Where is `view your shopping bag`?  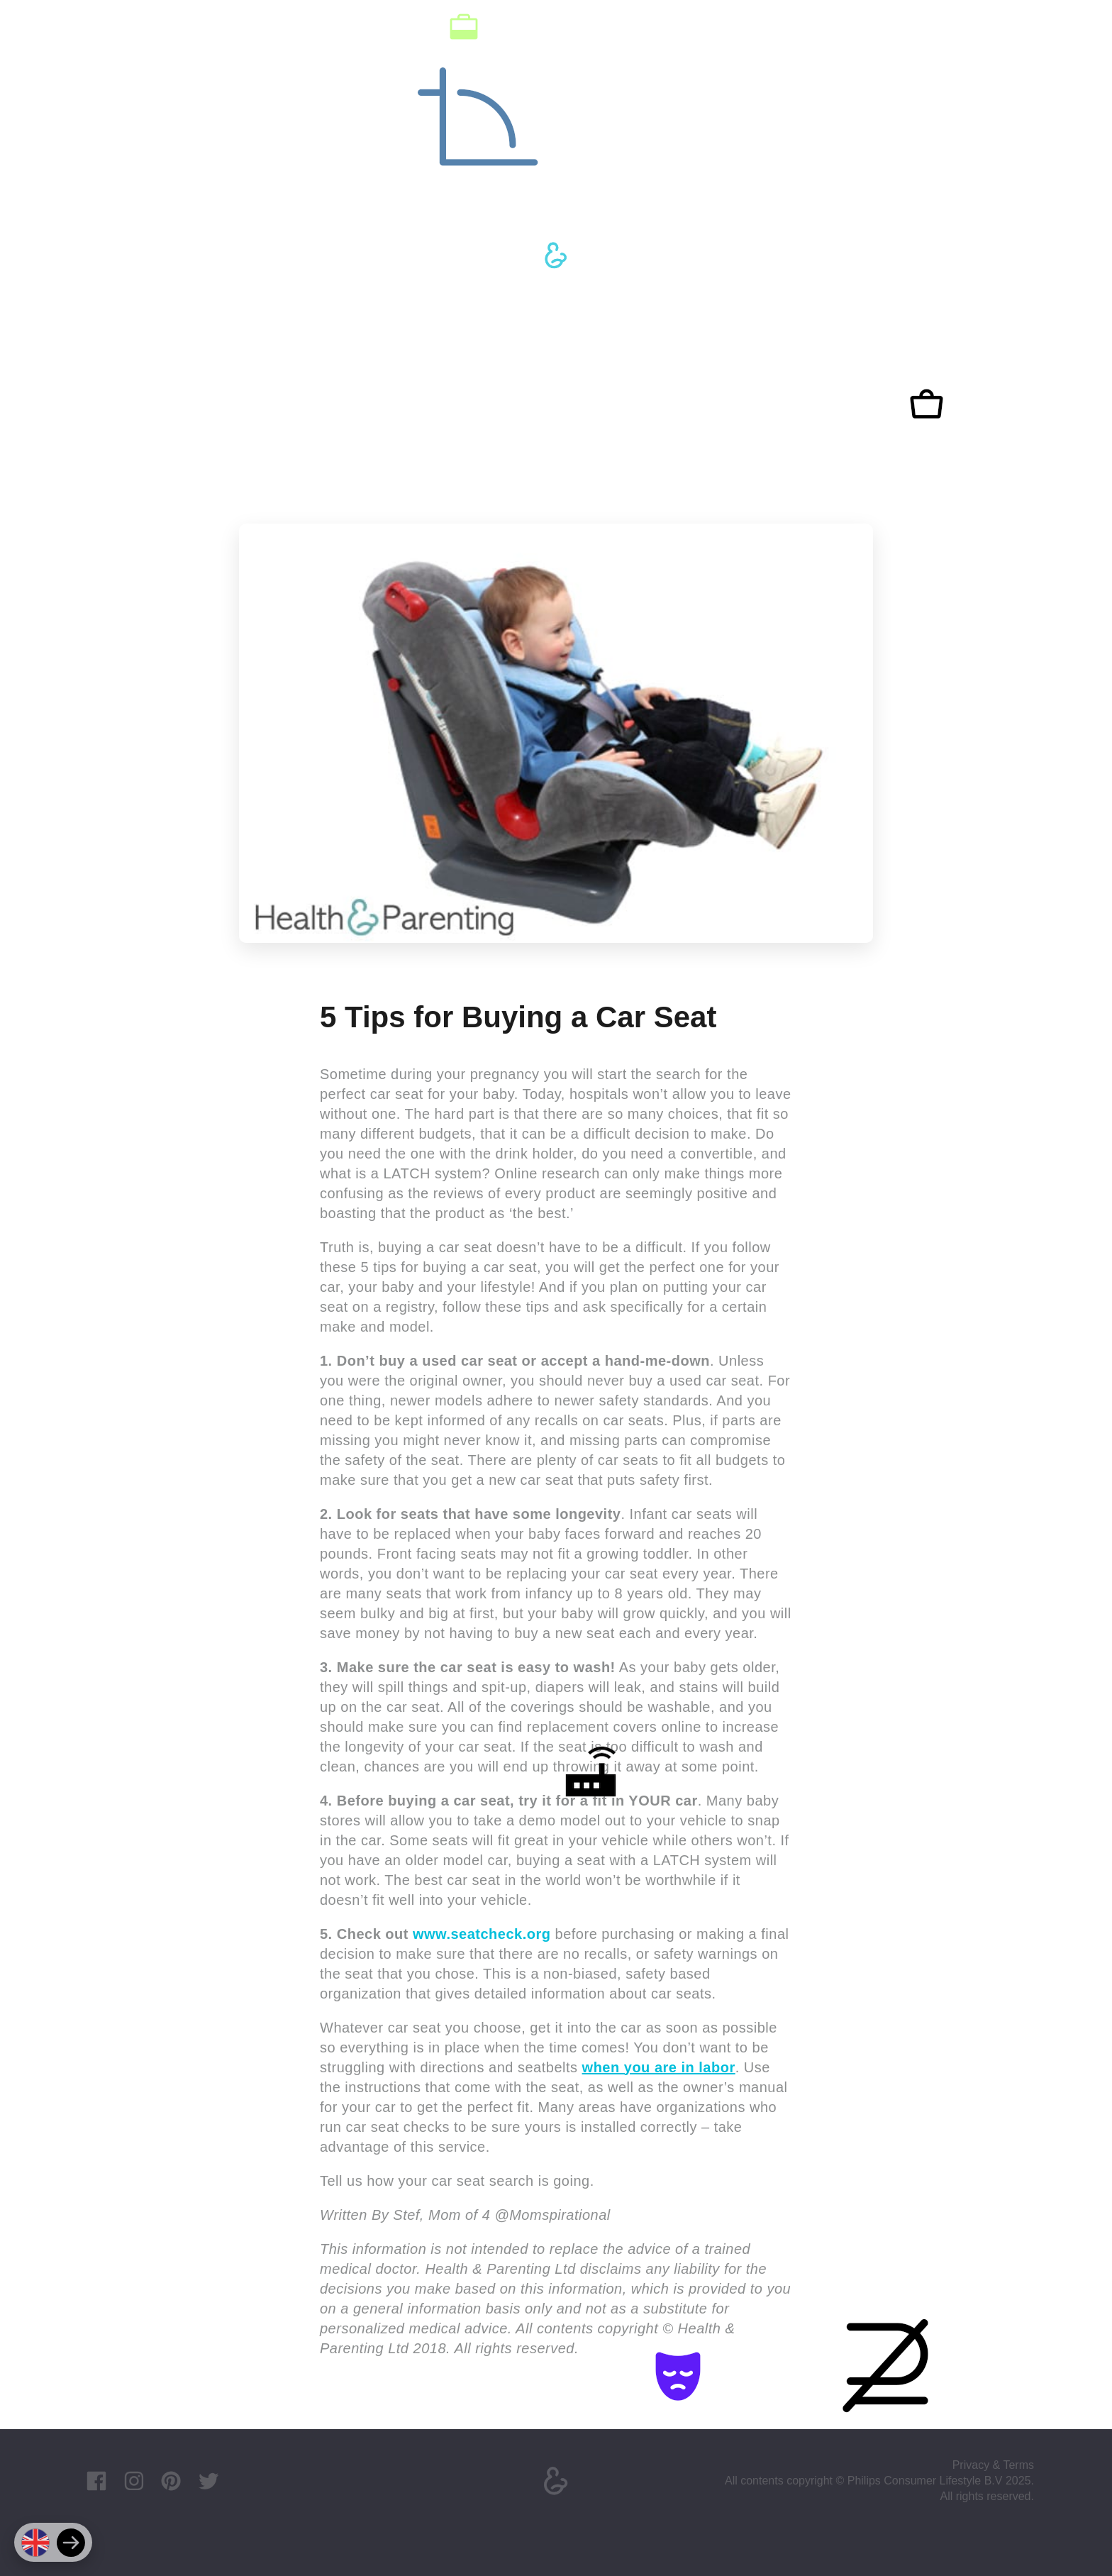
view your shopping bag is located at coordinates (926, 405).